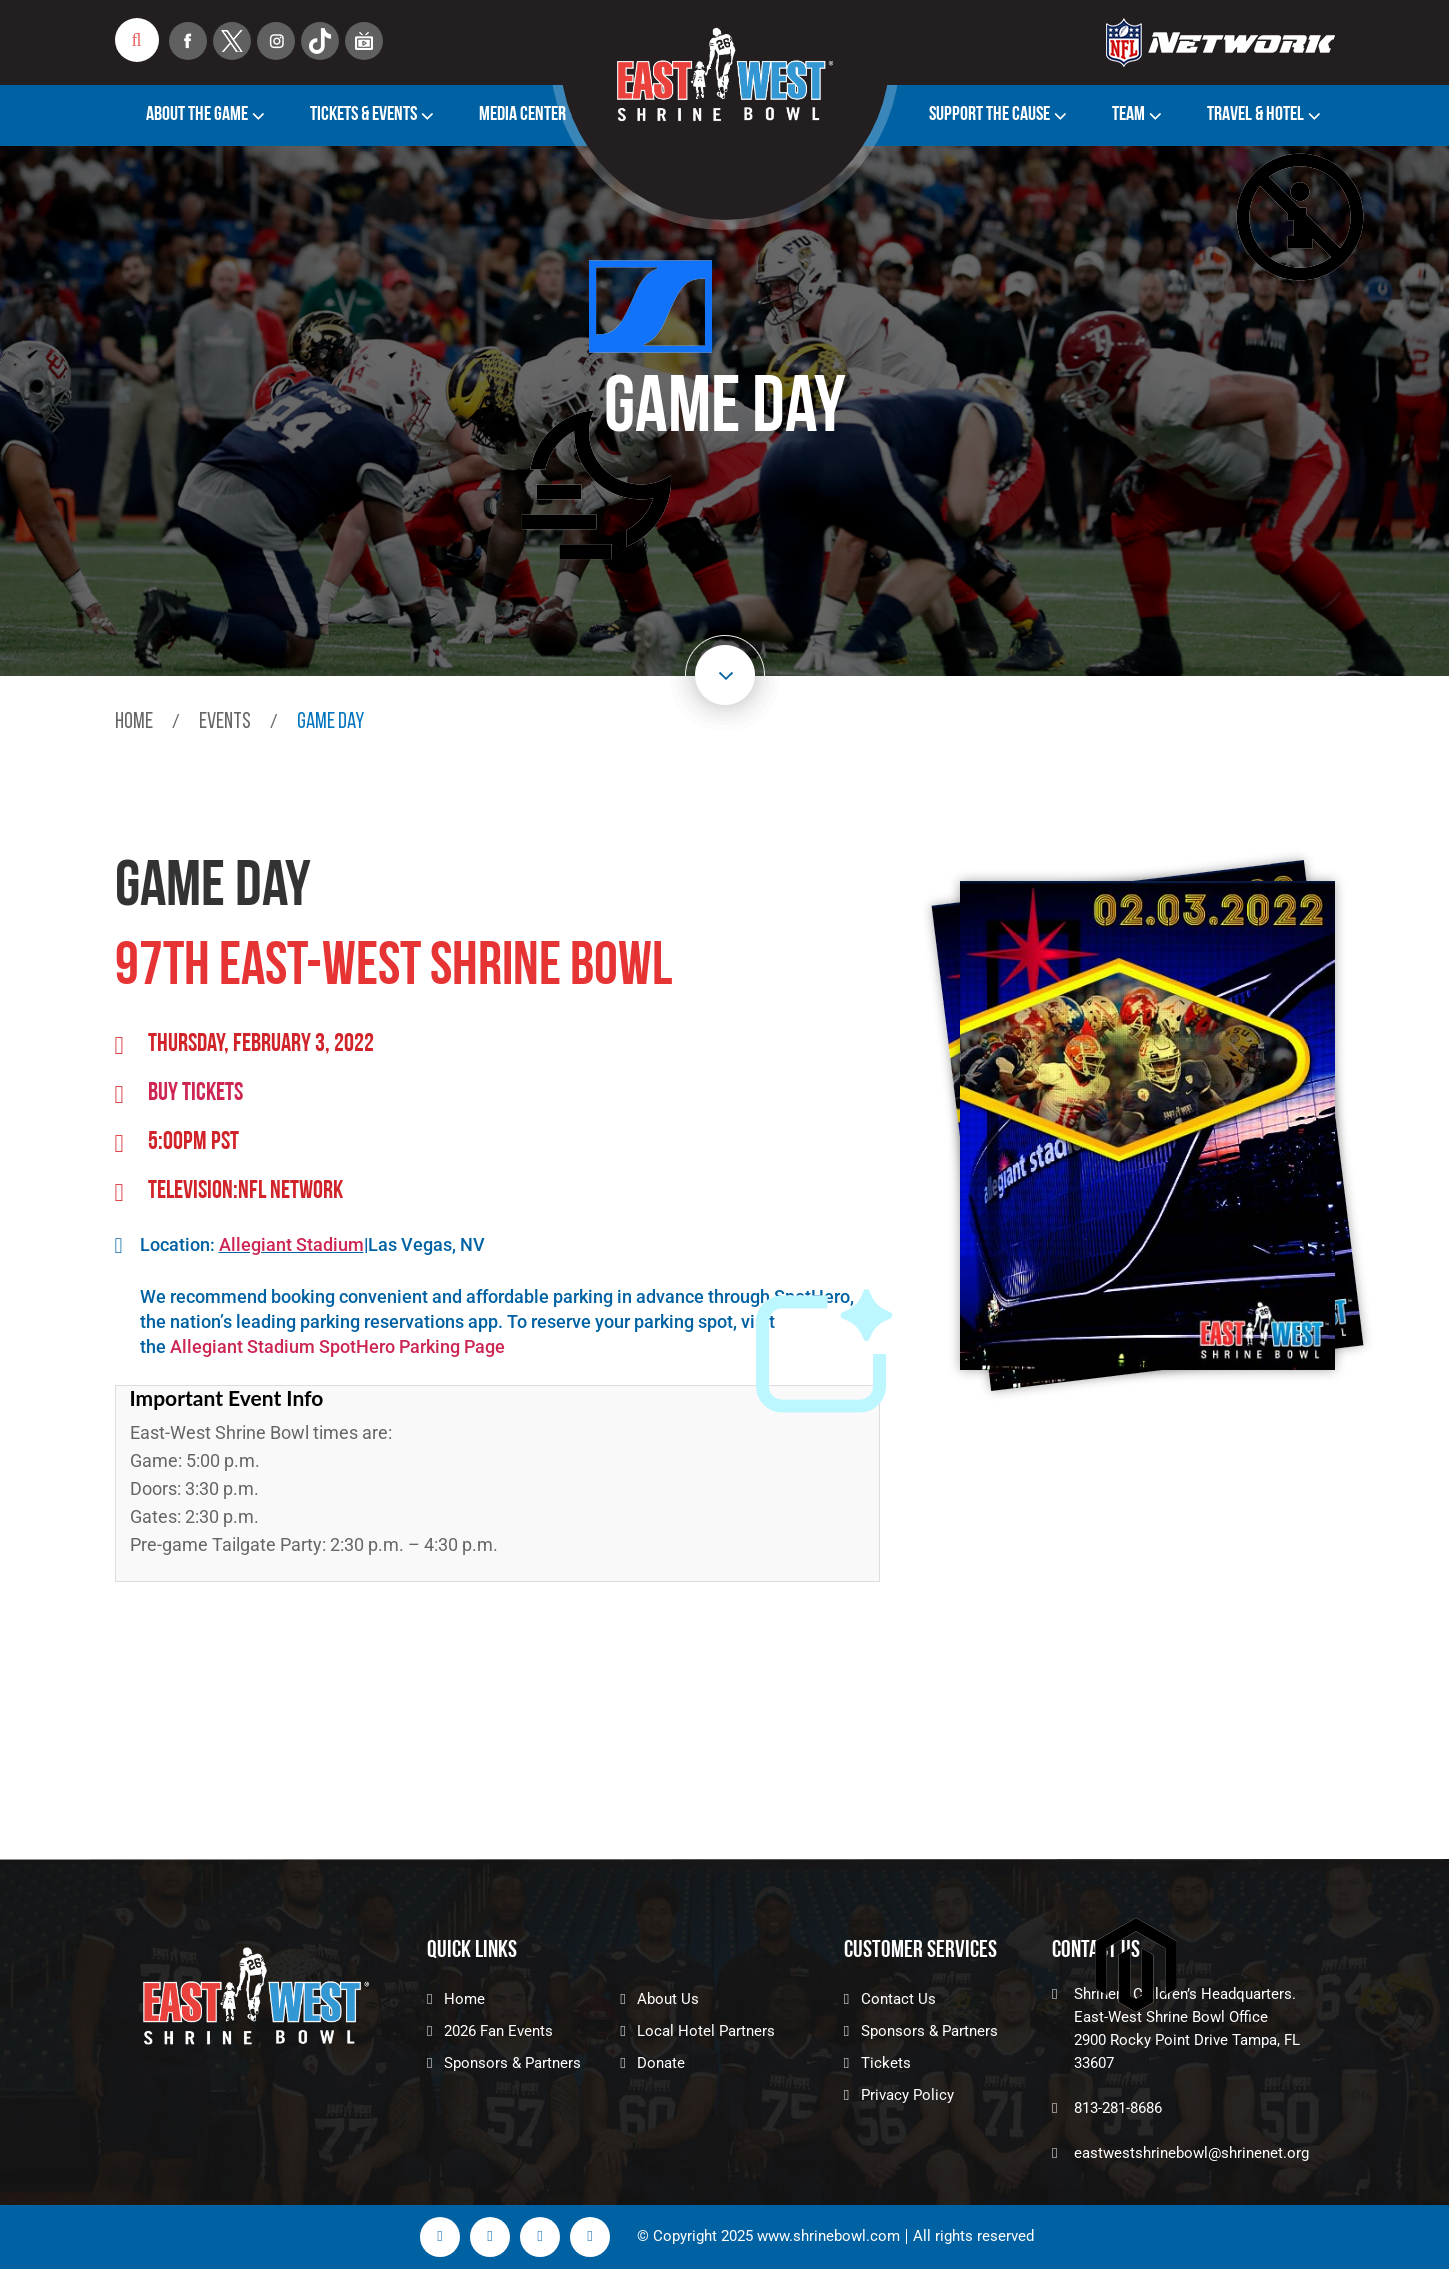  What do you see at coordinates (1136, 1965) in the screenshot?
I see `magento e-commerce platform logo` at bounding box center [1136, 1965].